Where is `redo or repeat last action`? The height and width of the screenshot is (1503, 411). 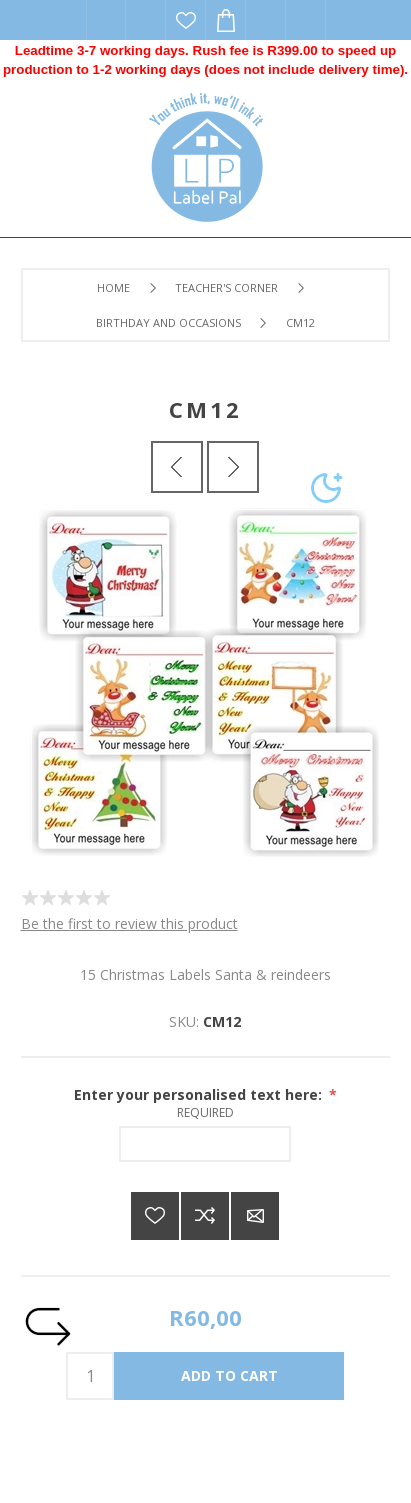
redo or repeat last action is located at coordinates (48, 1325).